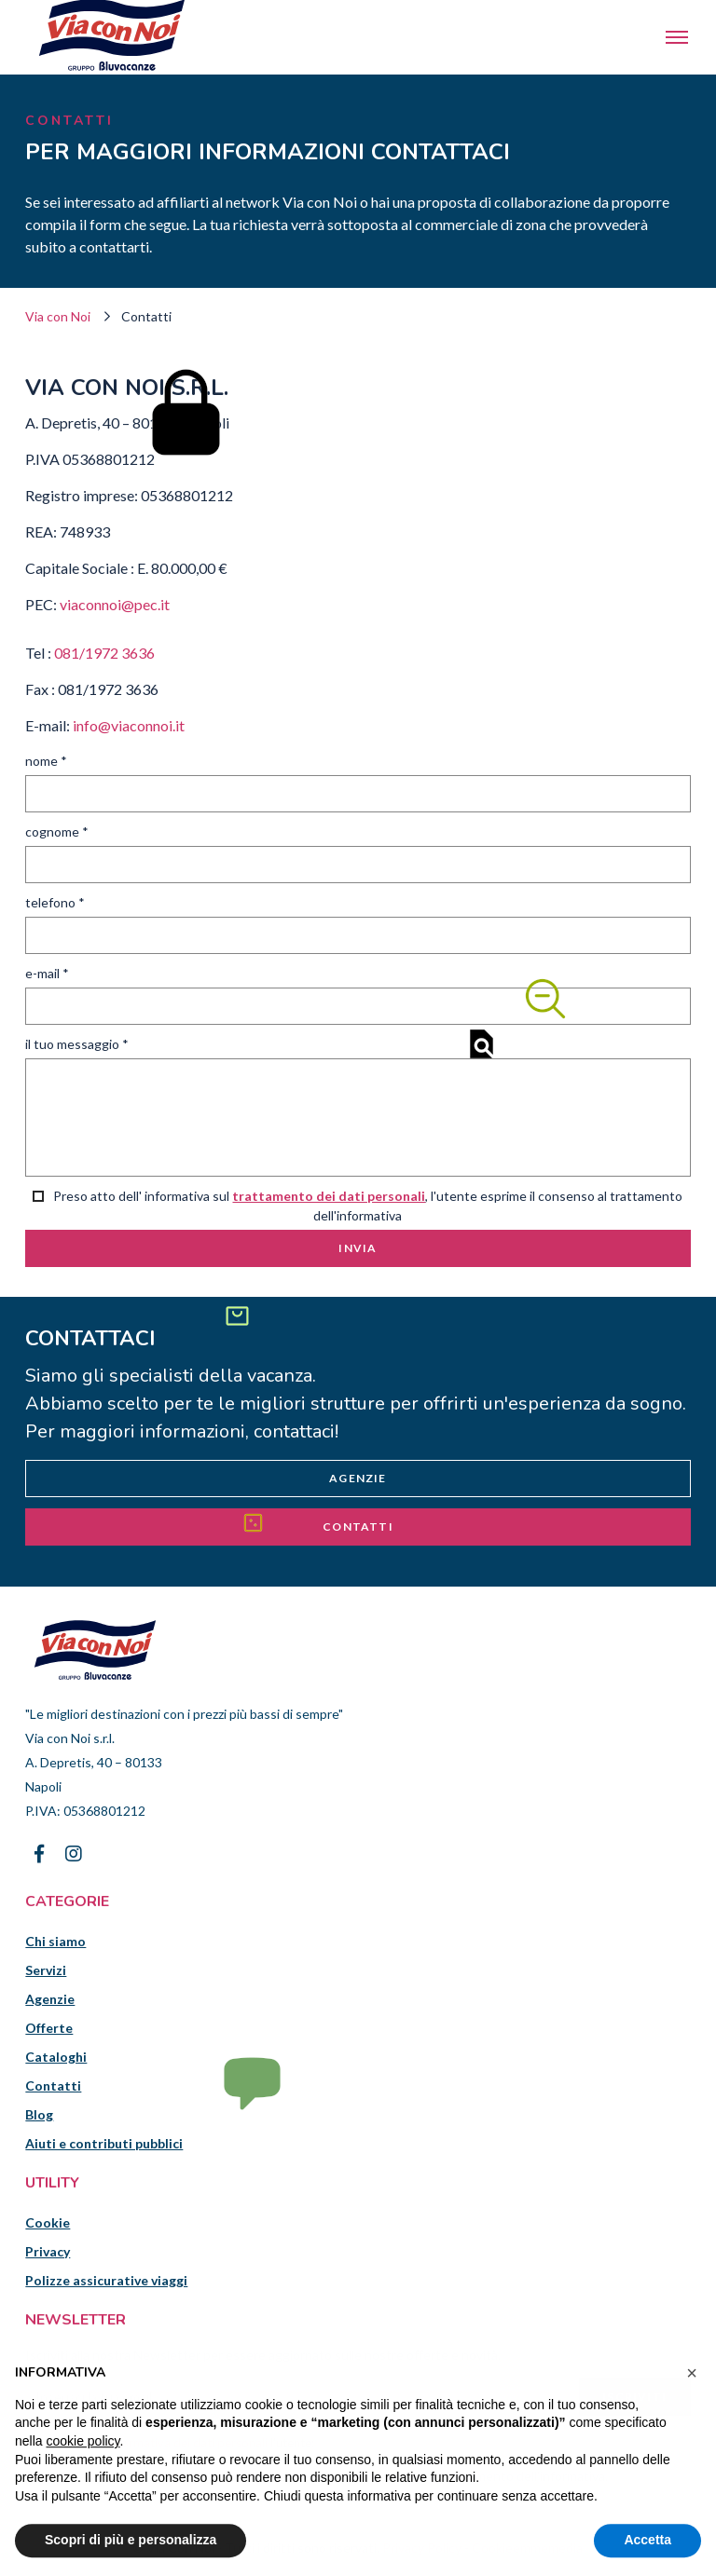 The width and height of the screenshot is (716, 2576). What do you see at coordinates (186, 412) in the screenshot?
I see `indicates a locked or secured item` at bounding box center [186, 412].